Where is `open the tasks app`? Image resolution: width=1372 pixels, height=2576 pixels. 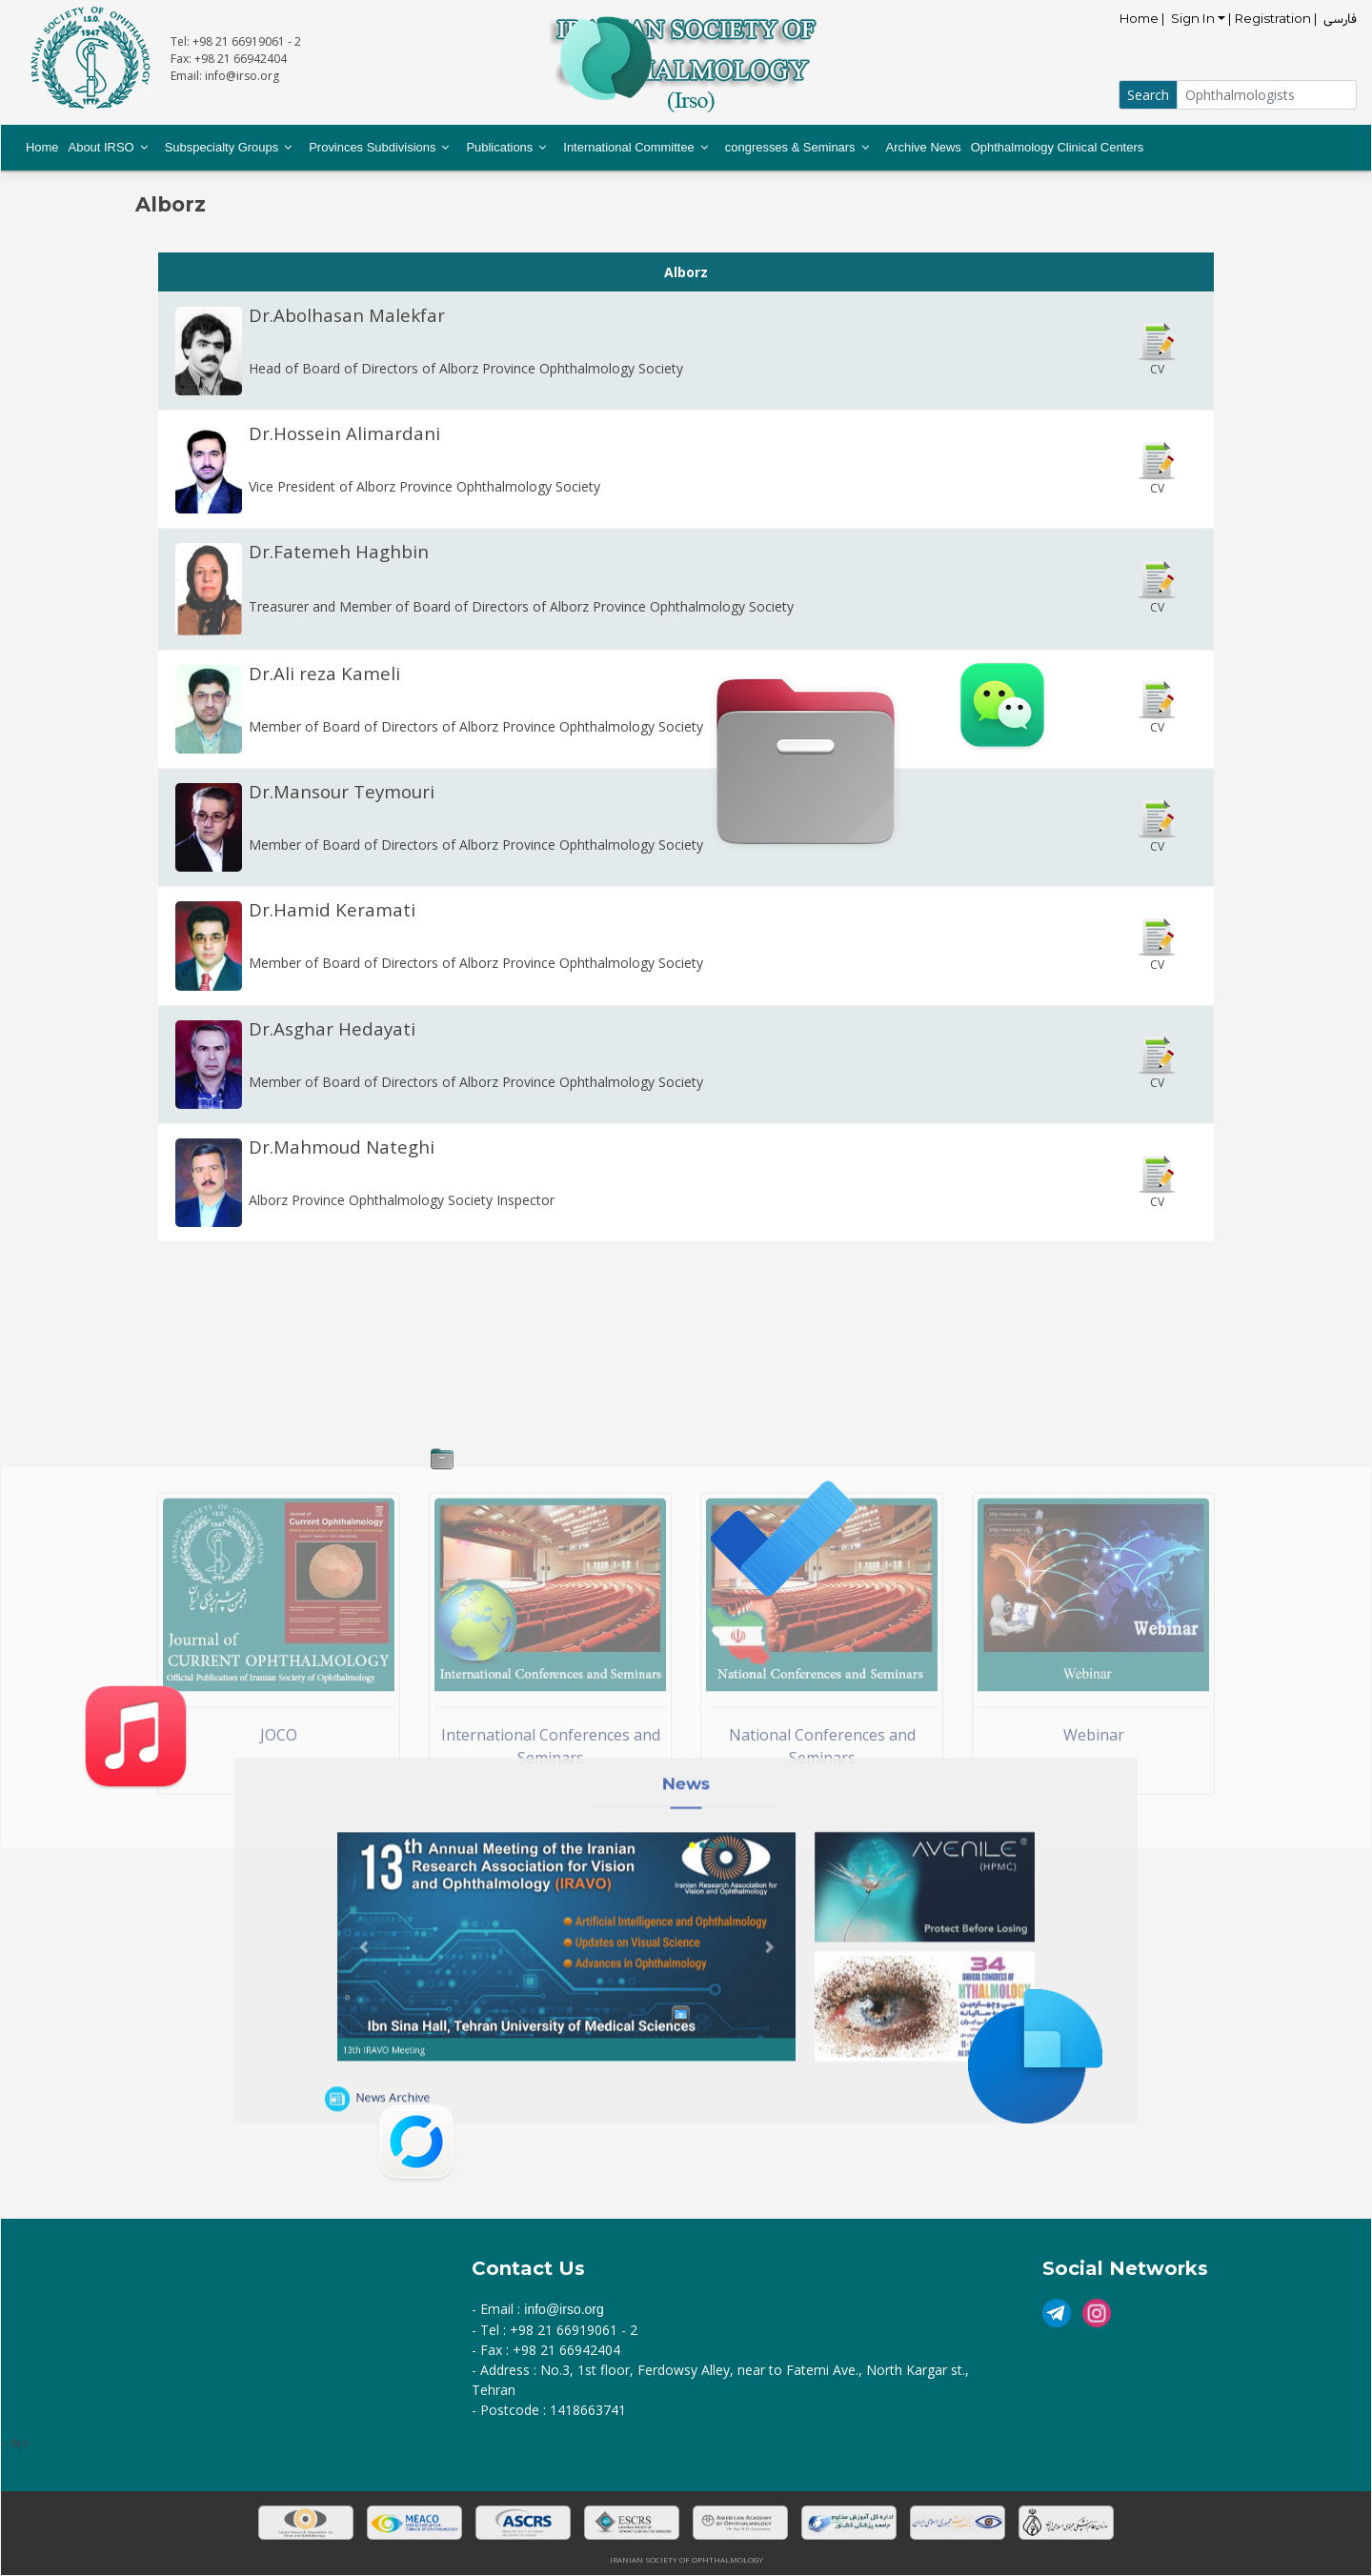 open the tasks app is located at coordinates (783, 1539).